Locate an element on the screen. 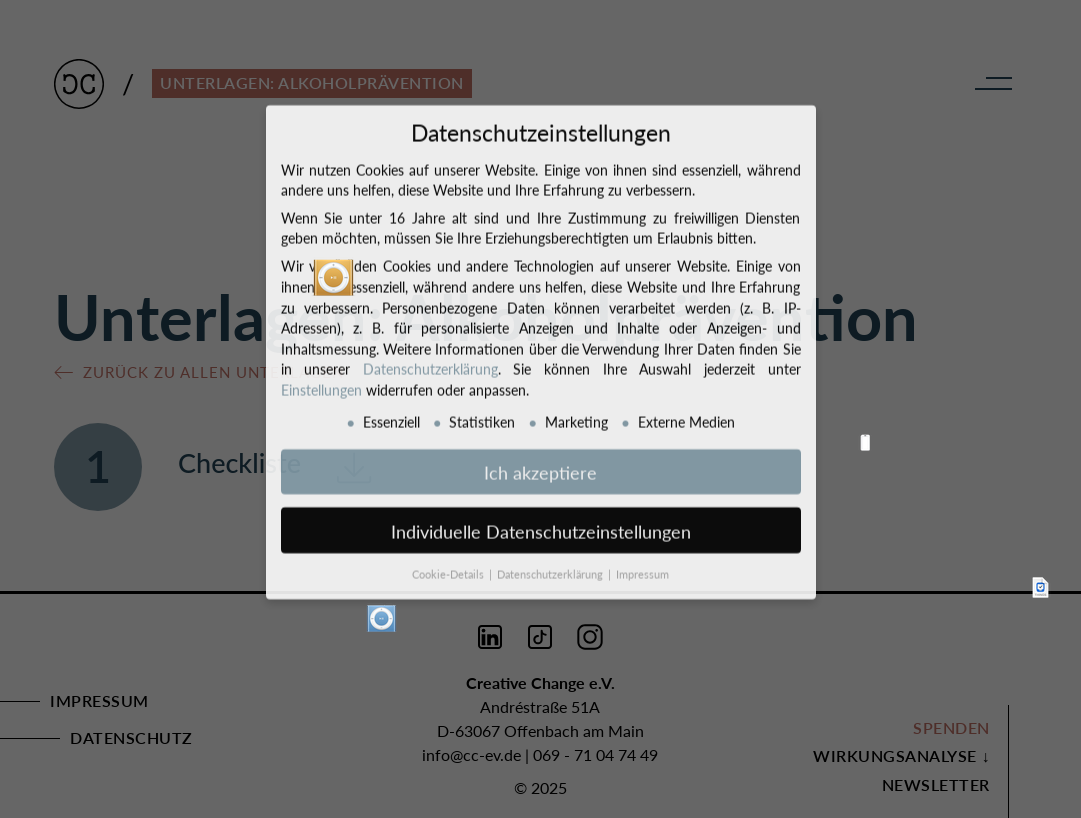 The image size is (1081, 818). iPod shuffle device in orange is located at coordinates (333, 277).